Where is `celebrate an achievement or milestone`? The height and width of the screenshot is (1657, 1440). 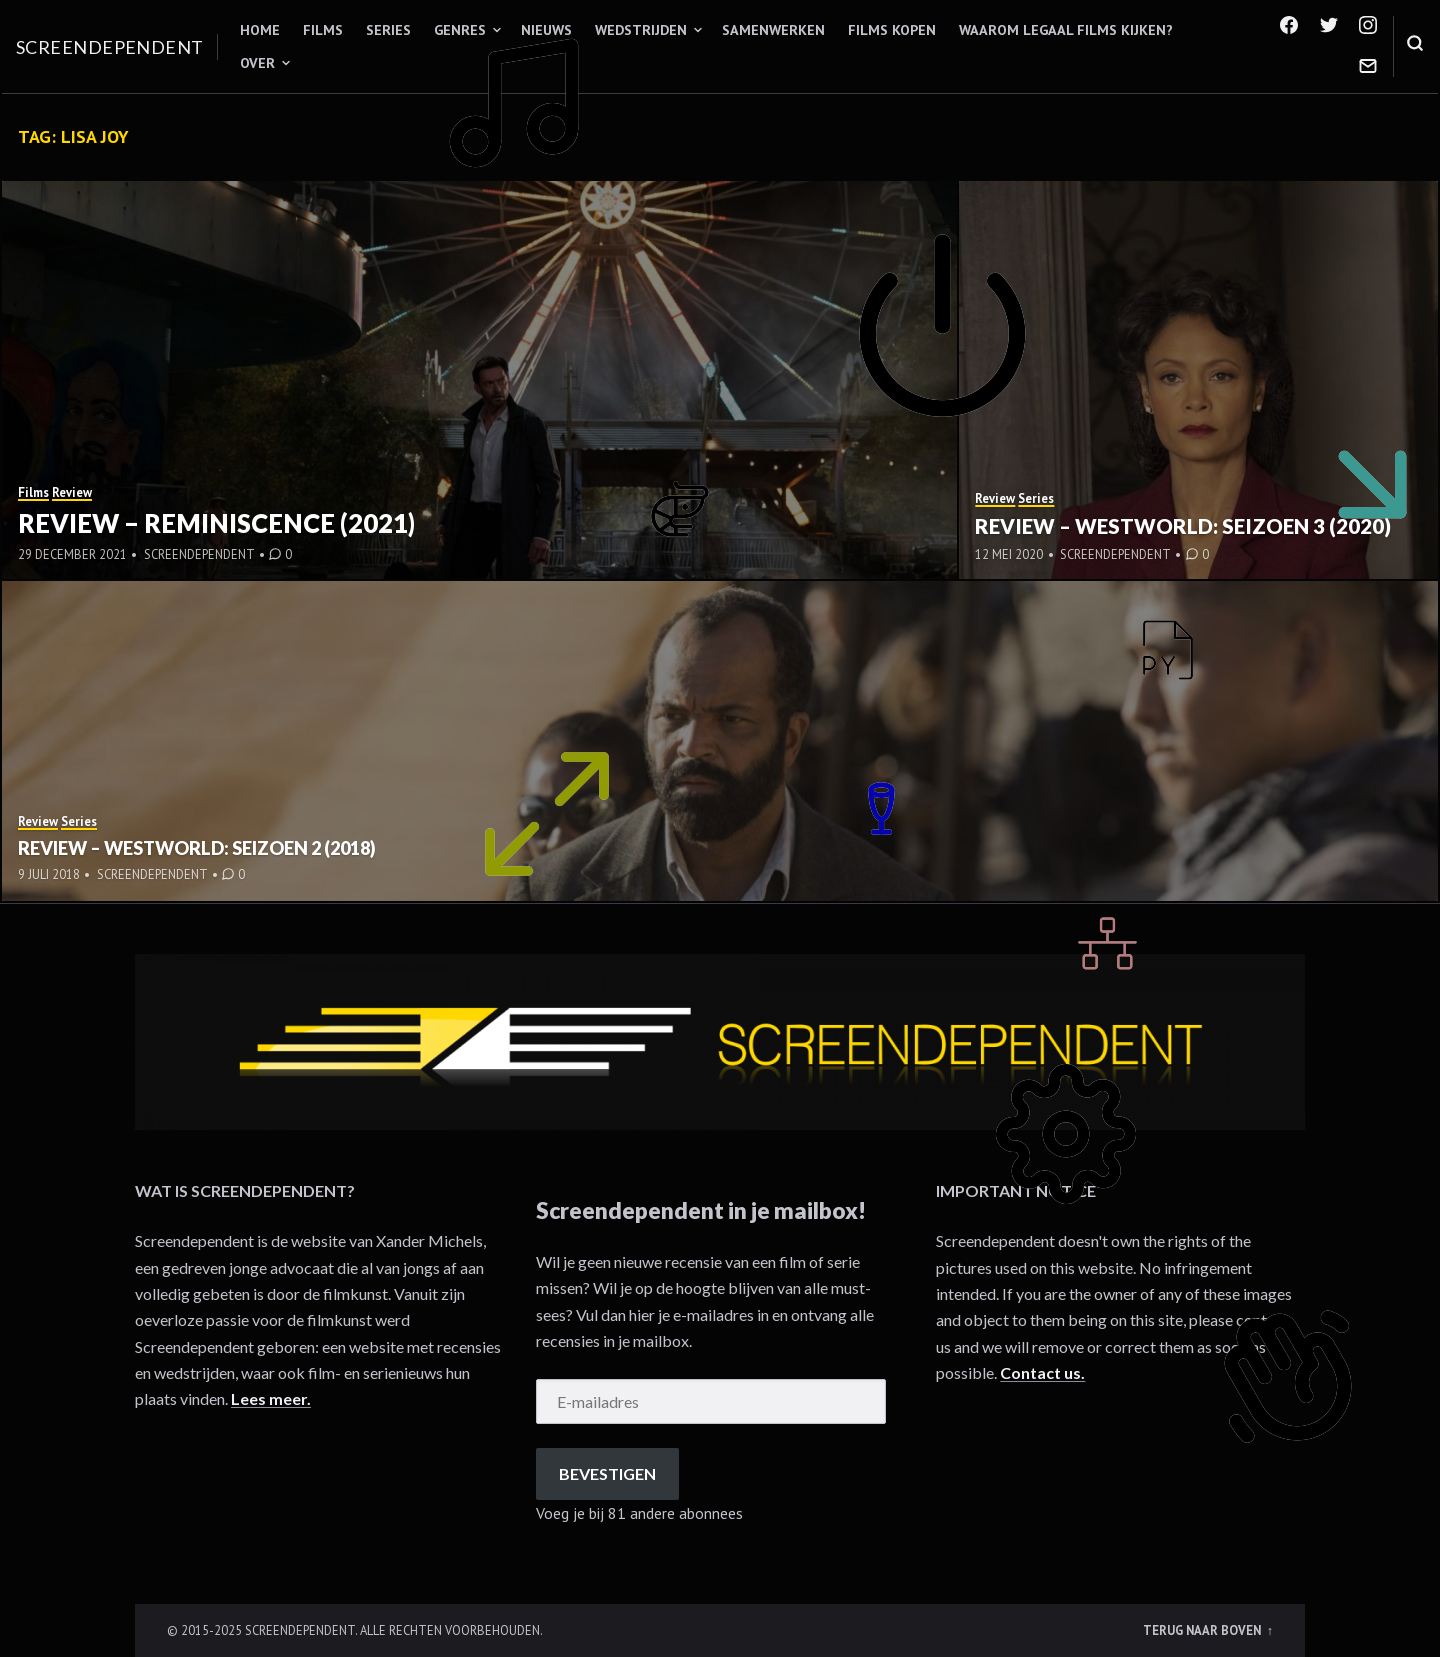 celebrate an achievement or milestone is located at coordinates (881, 808).